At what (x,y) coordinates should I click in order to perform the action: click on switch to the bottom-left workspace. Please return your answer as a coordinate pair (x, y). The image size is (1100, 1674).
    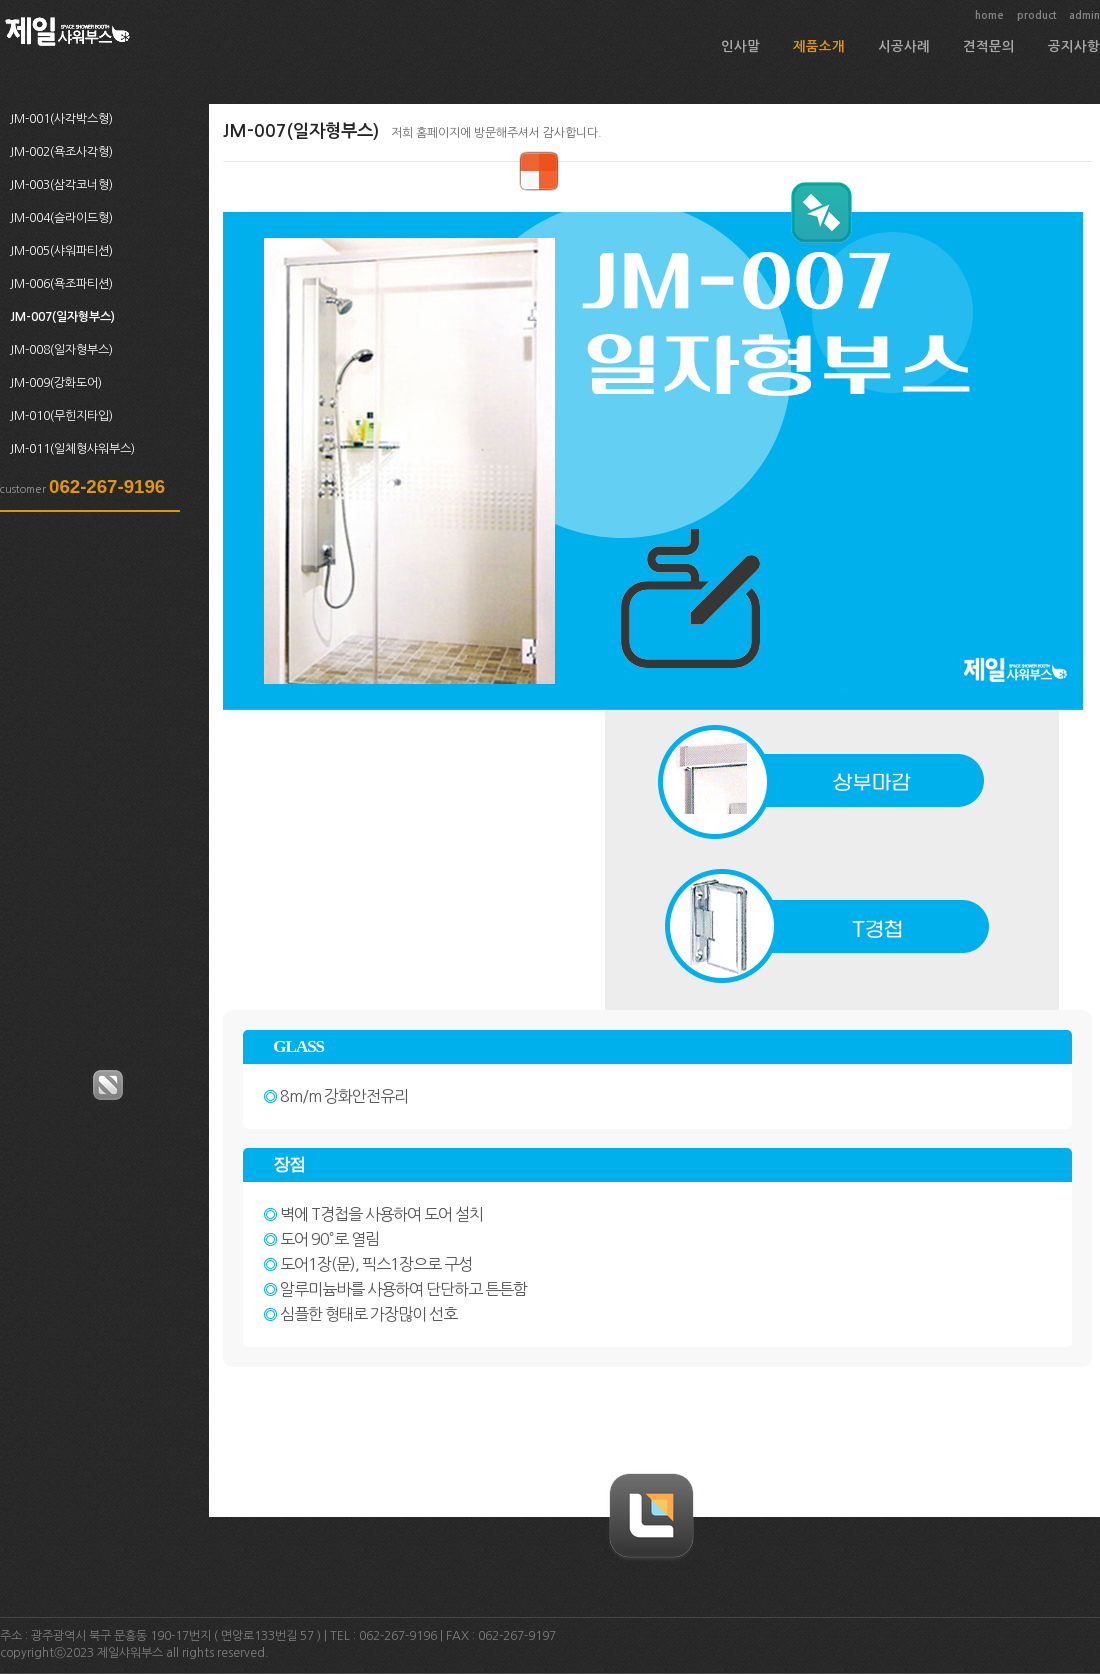
    Looking at the image, I should click on (539, 171).